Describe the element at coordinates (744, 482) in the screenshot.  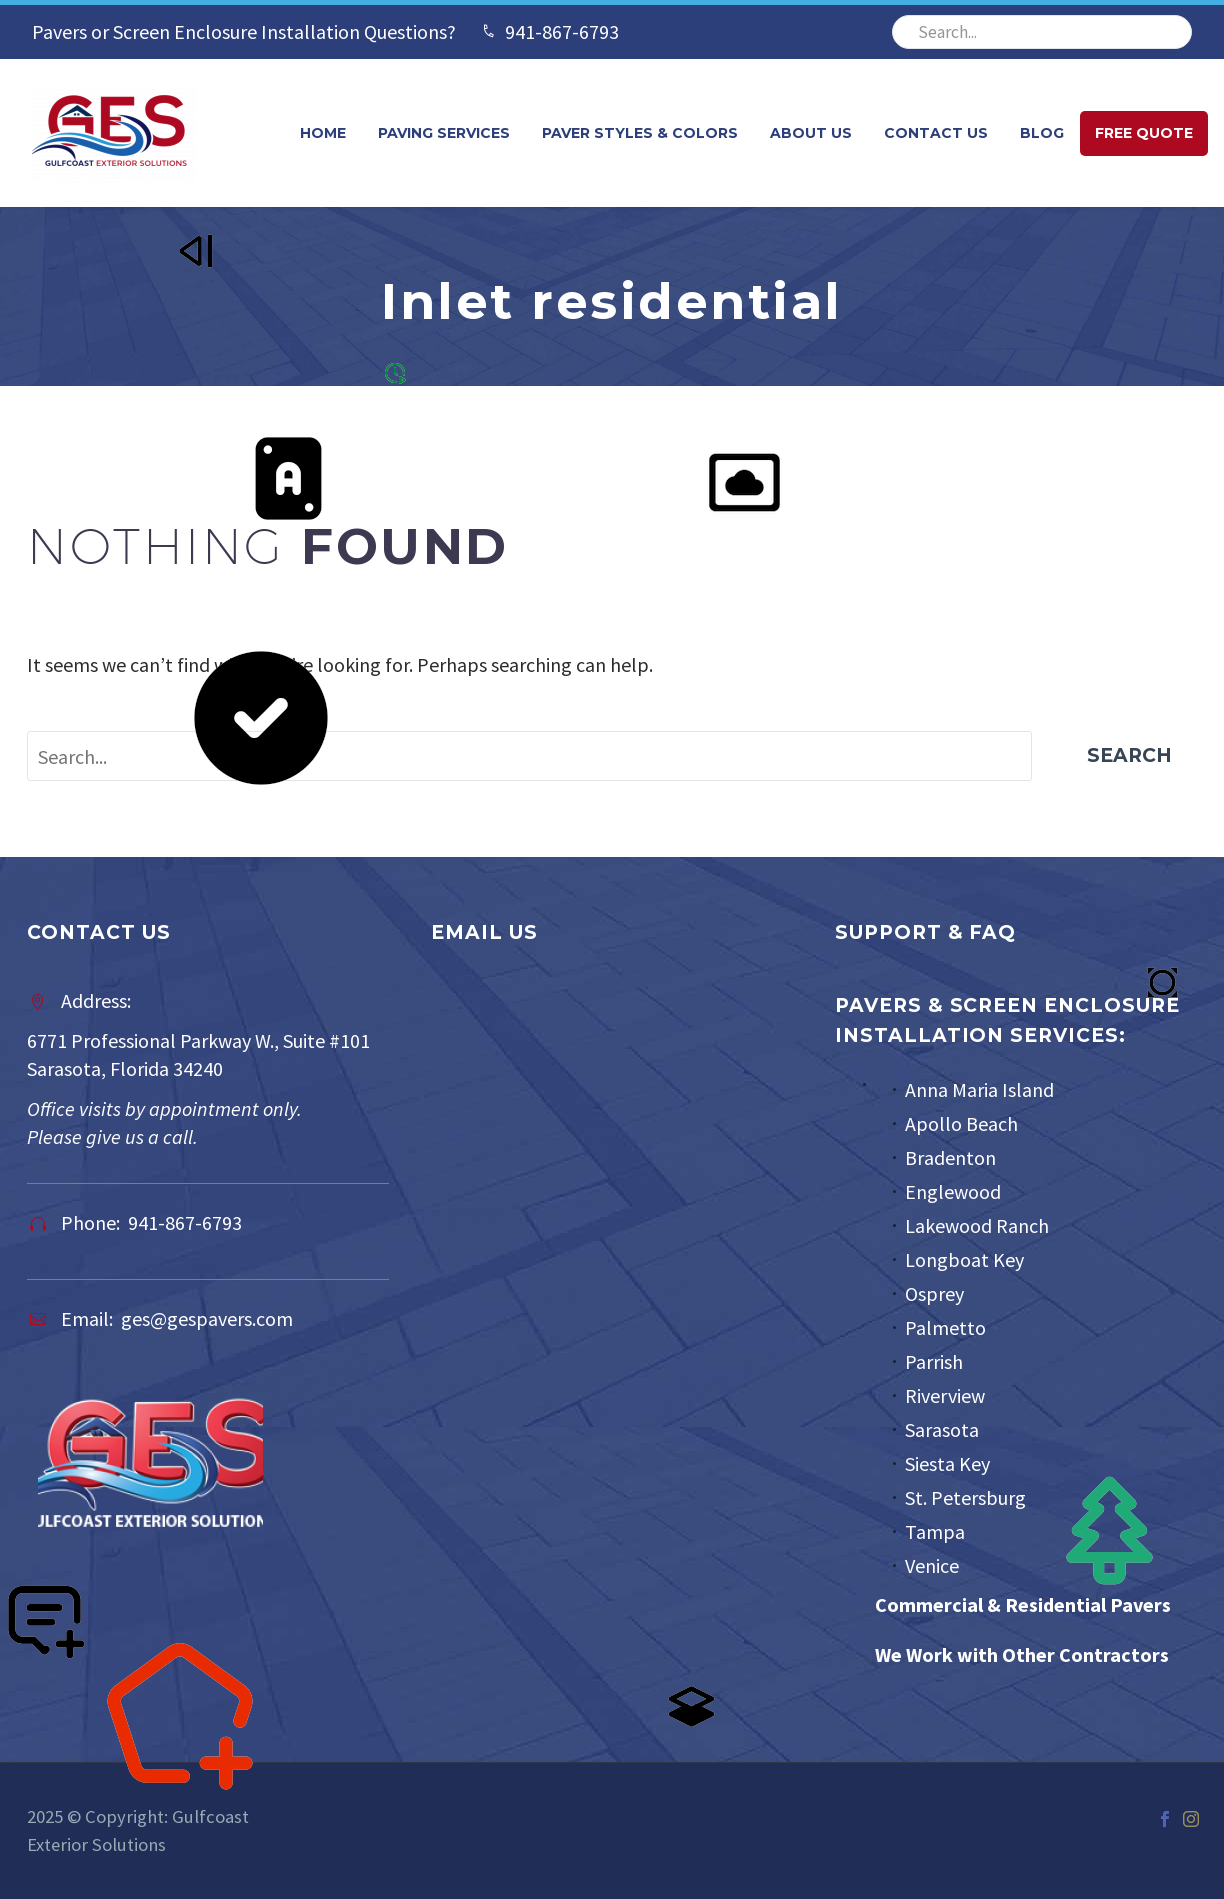
I see `access daydream or screen saver settings` at that location.